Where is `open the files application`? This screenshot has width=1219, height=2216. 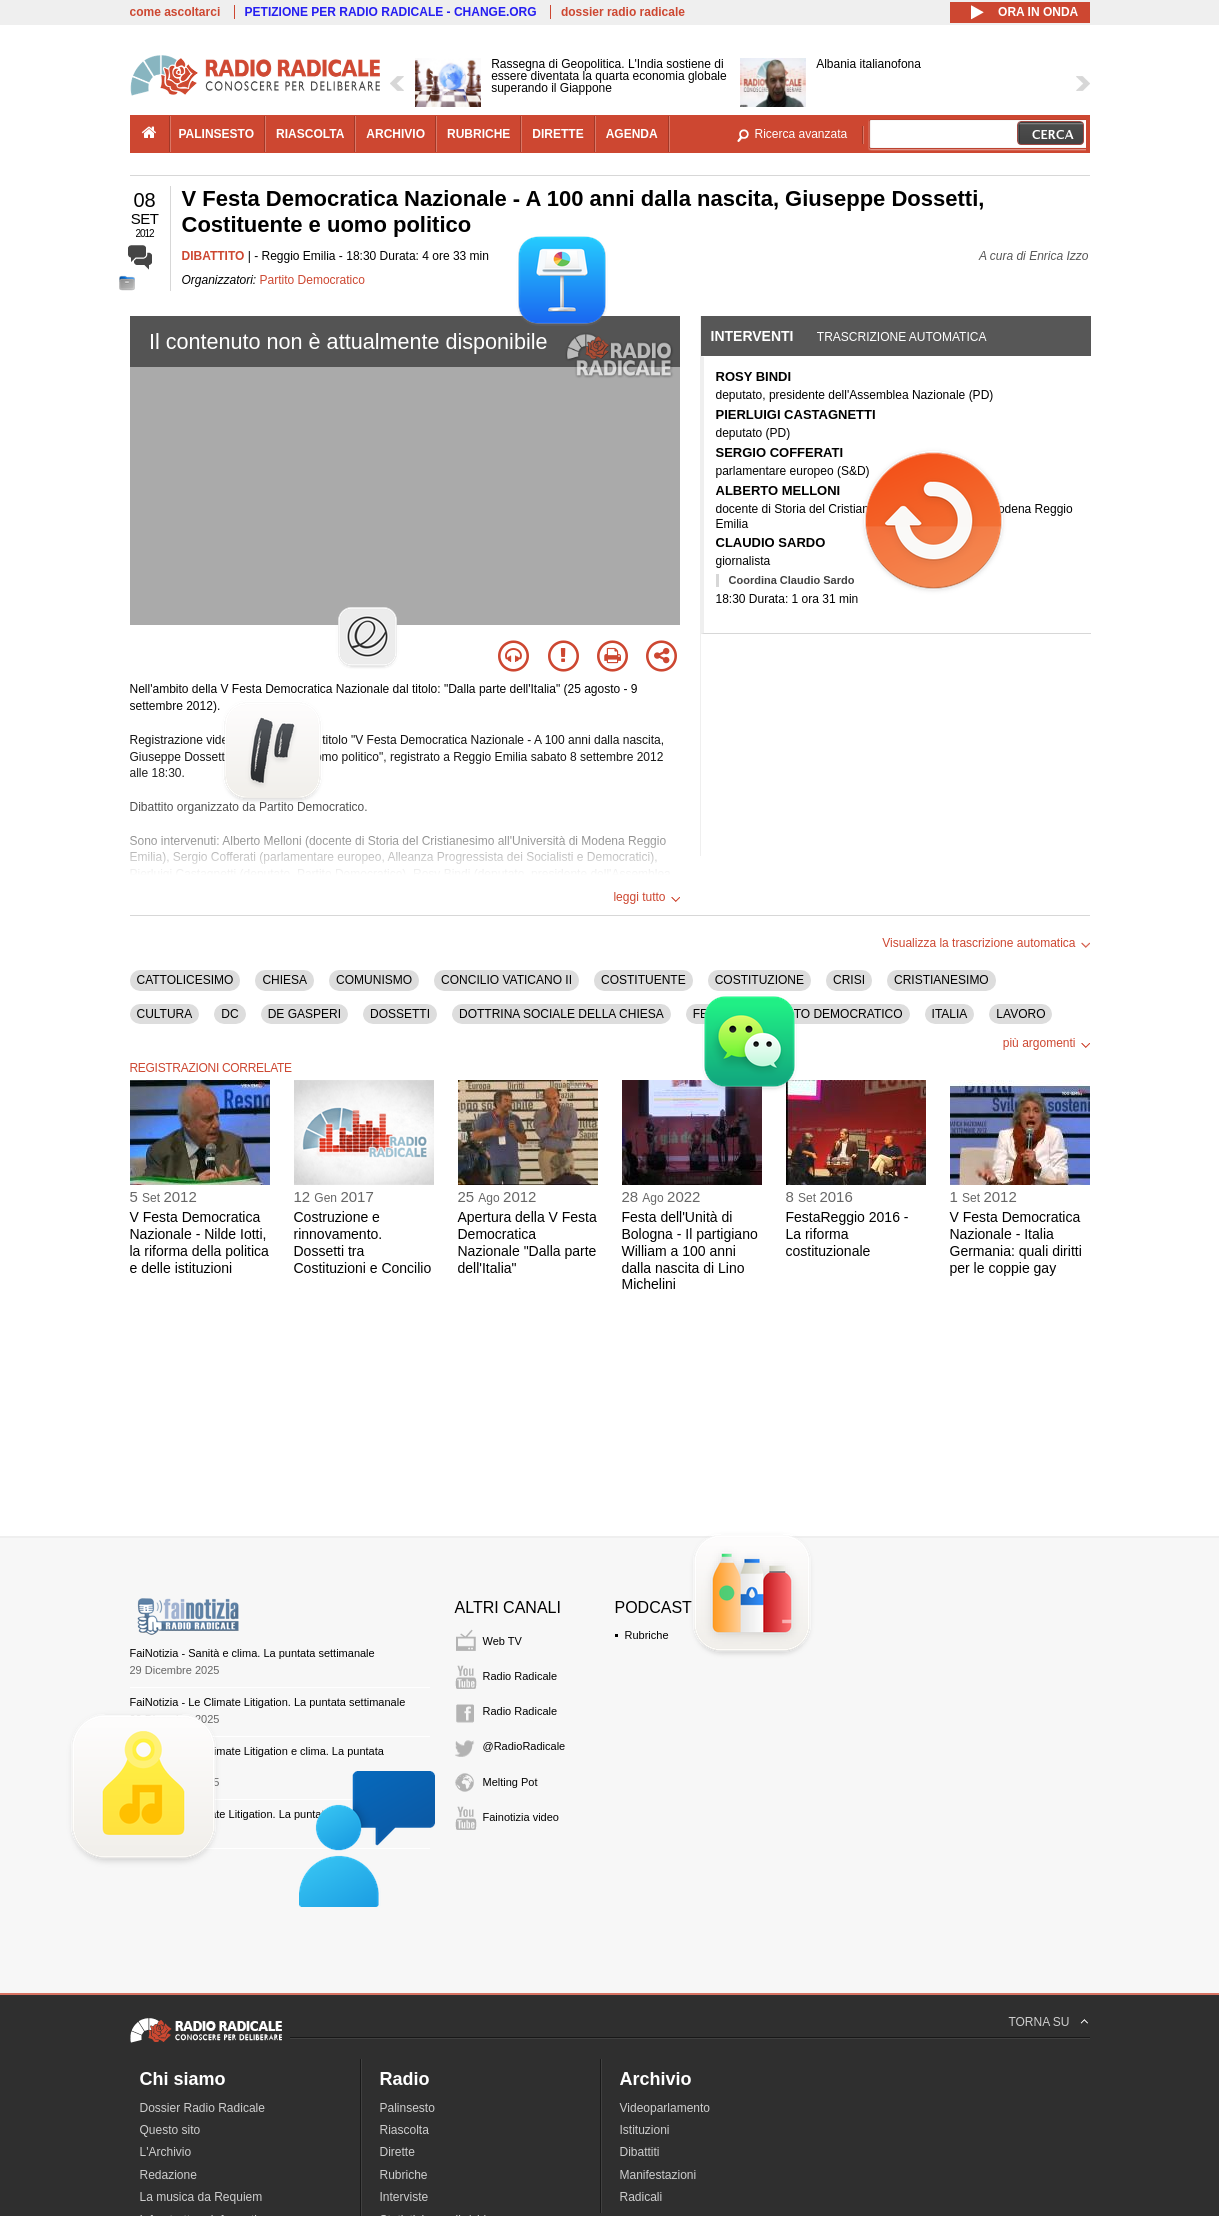 open the files application is located at coordinates (127, 283).